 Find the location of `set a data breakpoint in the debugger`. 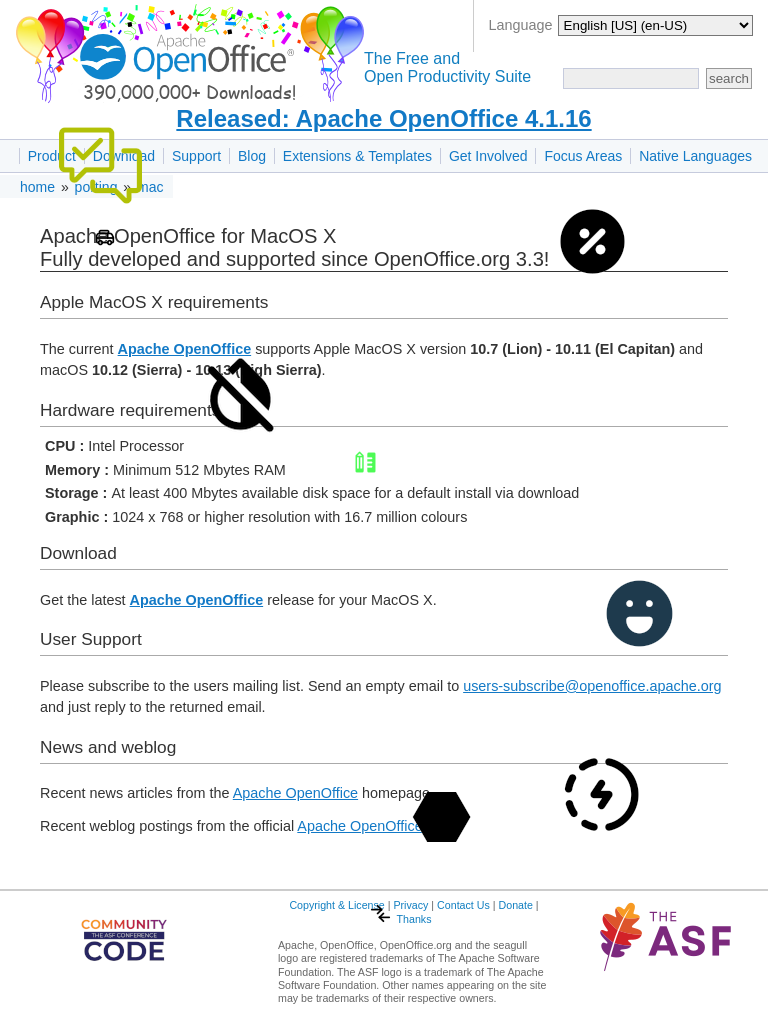

set a data breakpoint in the debugger is located at coordinates (444, 817).